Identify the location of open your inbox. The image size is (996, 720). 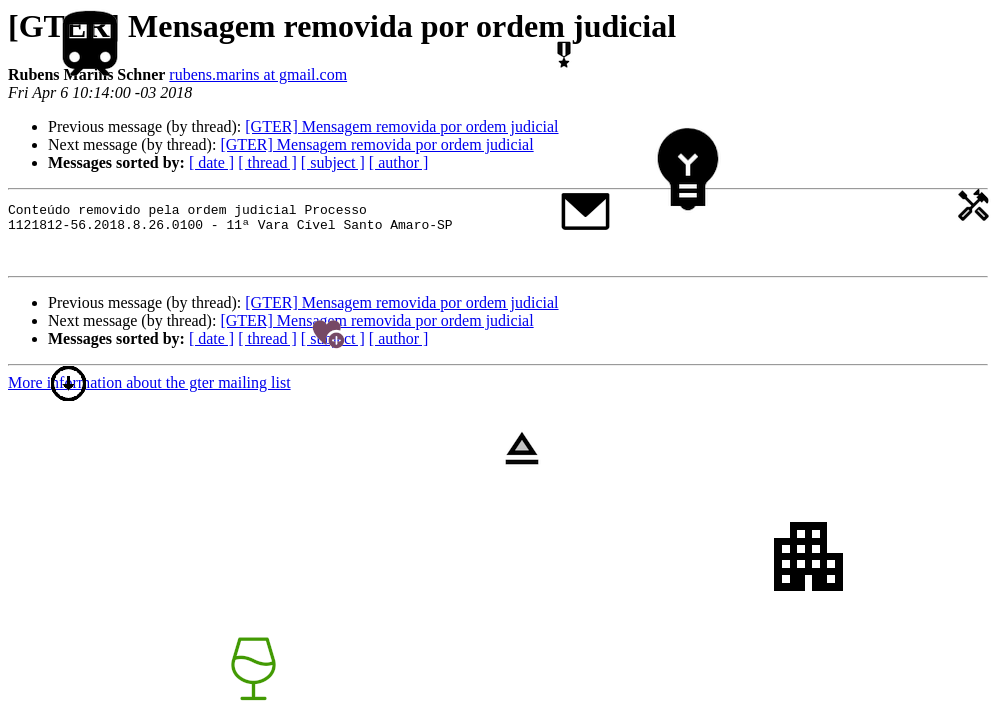
(585, 211).